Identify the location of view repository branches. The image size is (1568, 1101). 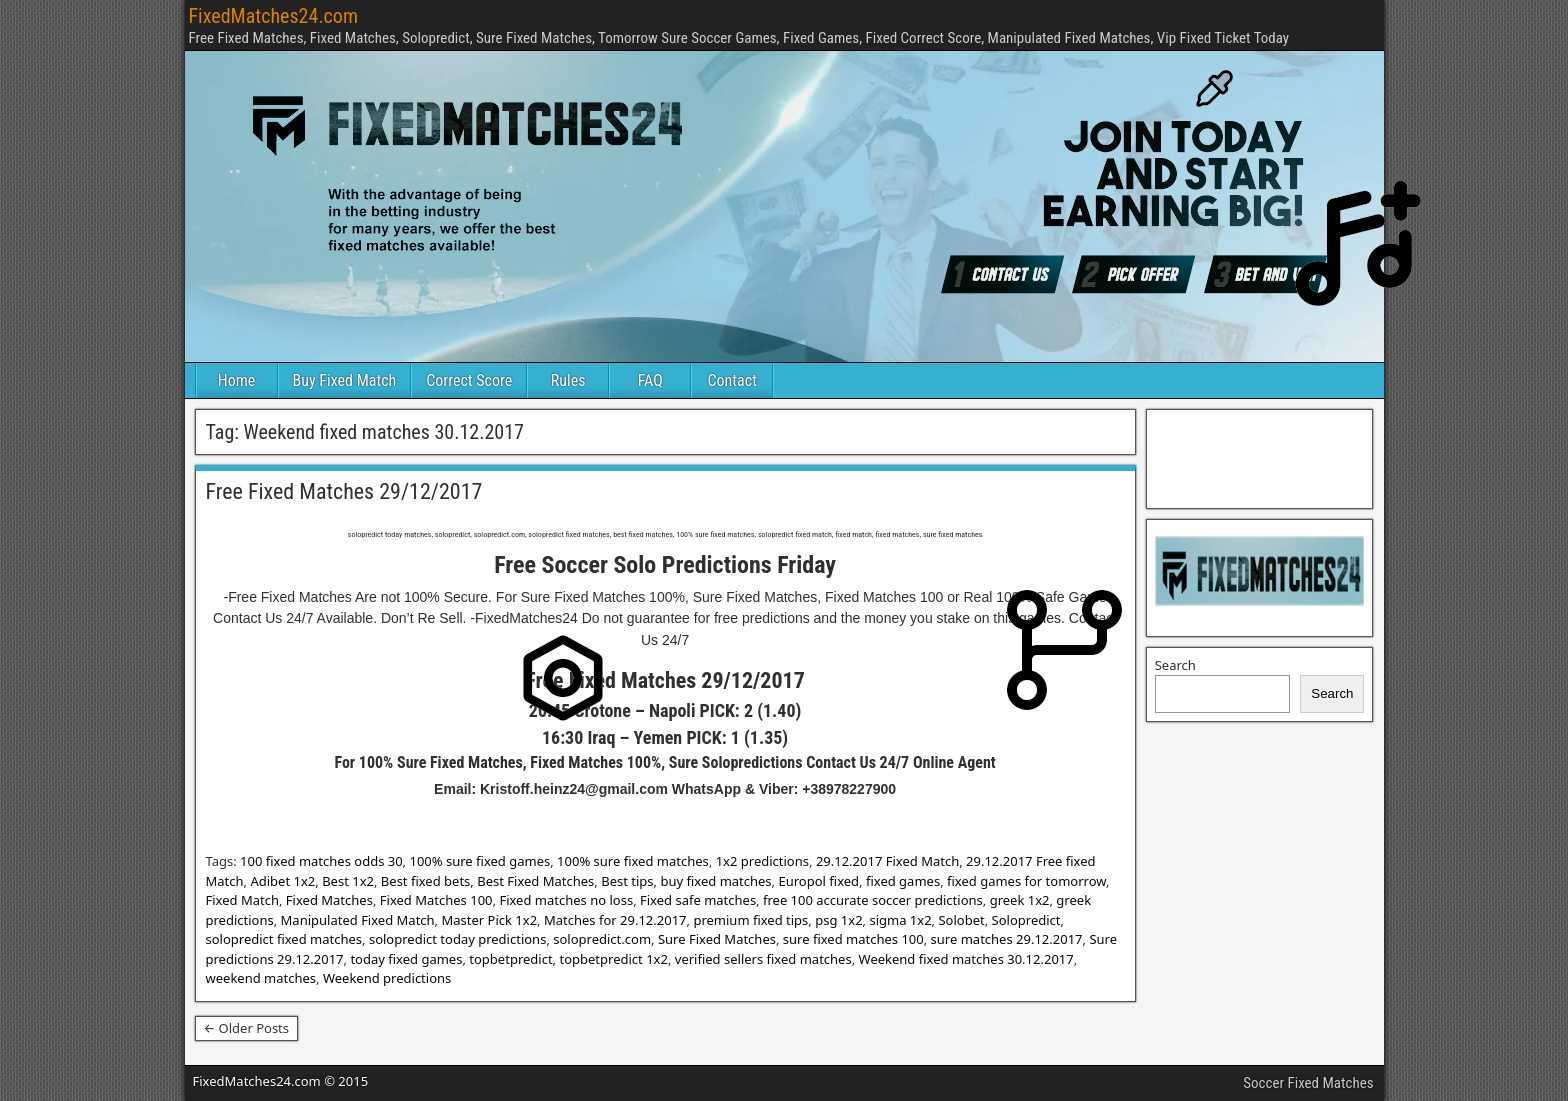
(1057, 650).